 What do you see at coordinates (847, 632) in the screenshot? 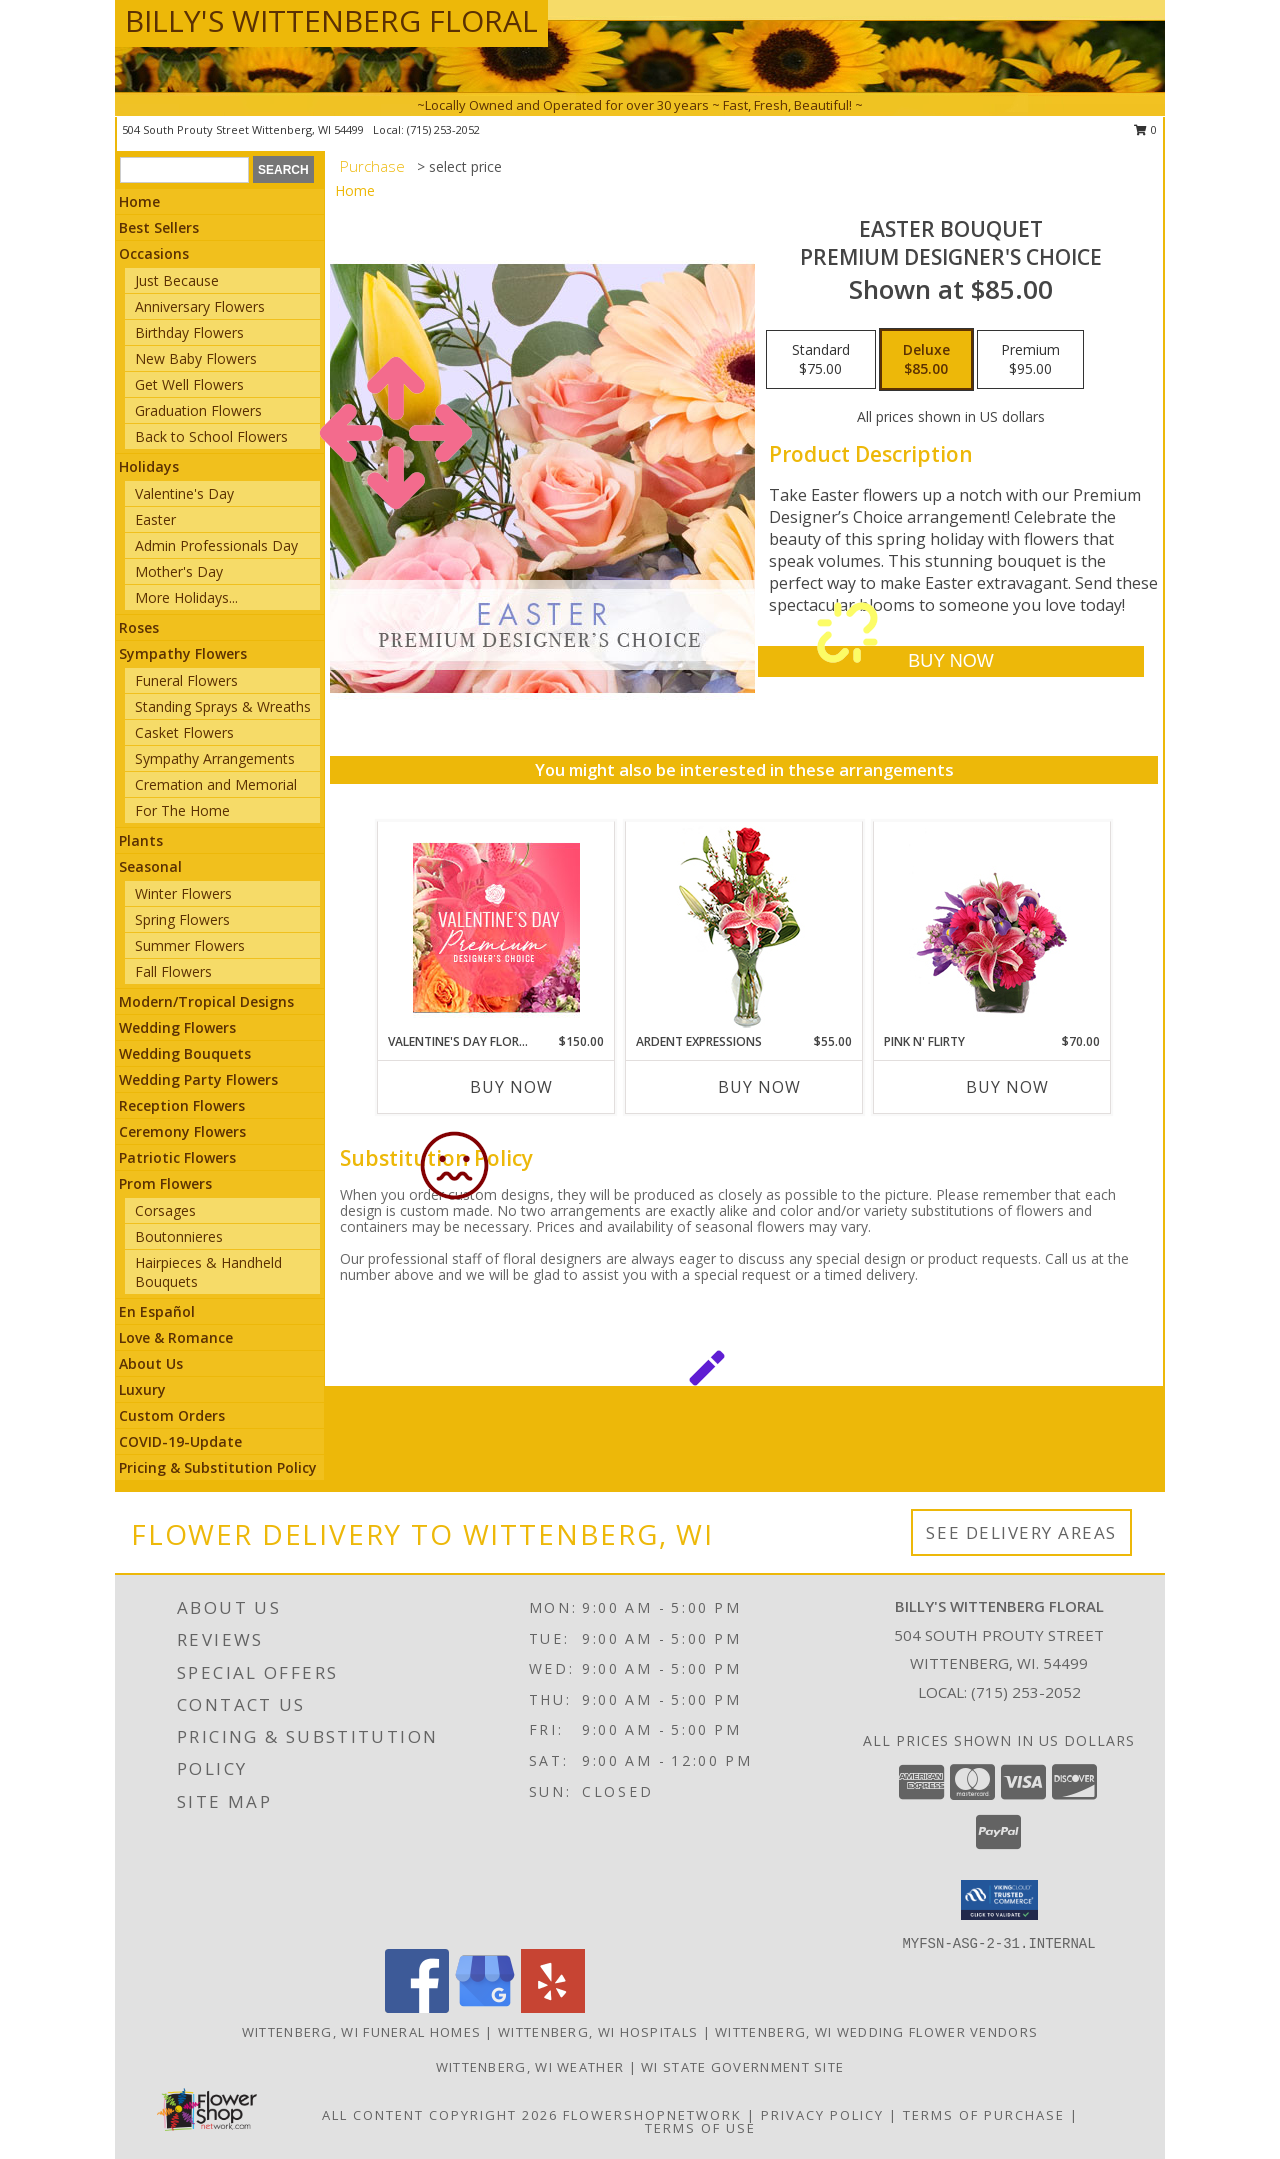
I see `unlink or disconnect a connected item` at bounding box center [847, 632].